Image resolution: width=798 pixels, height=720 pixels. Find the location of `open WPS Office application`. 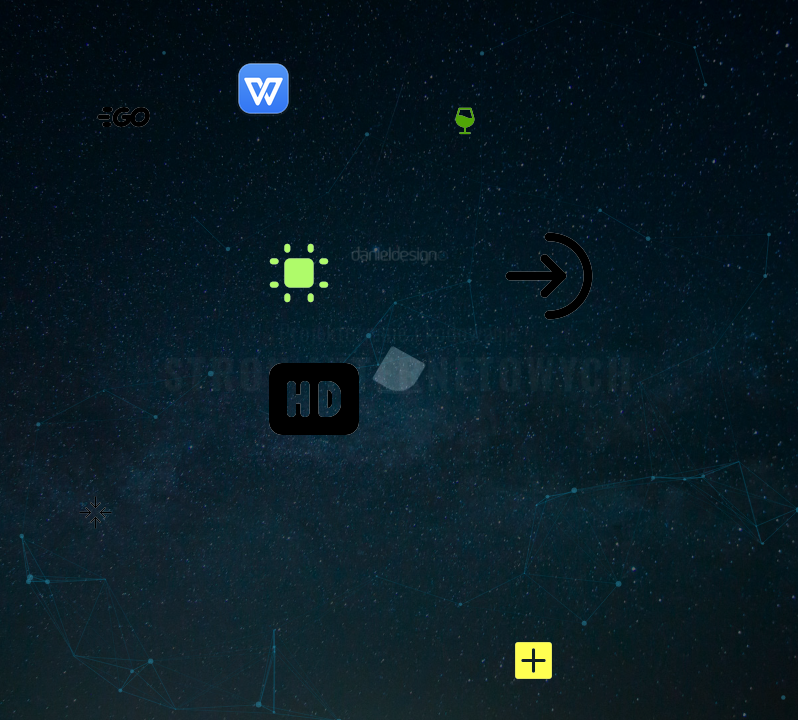

open WPS Office application is located at coordinates (263, 88).